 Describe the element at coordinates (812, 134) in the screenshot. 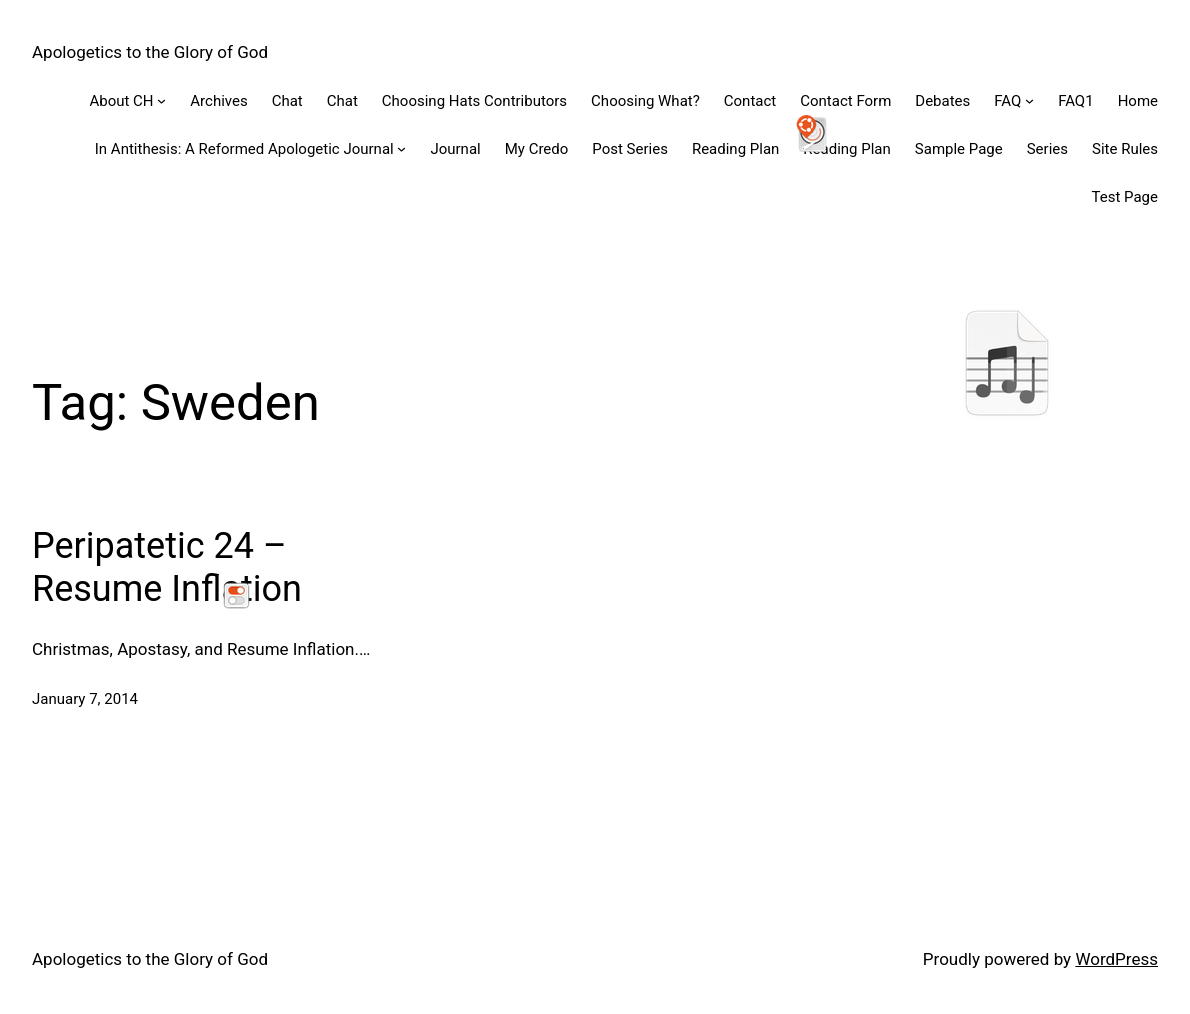

I see `launch the ubiquity installer for ubuntu` at that location.